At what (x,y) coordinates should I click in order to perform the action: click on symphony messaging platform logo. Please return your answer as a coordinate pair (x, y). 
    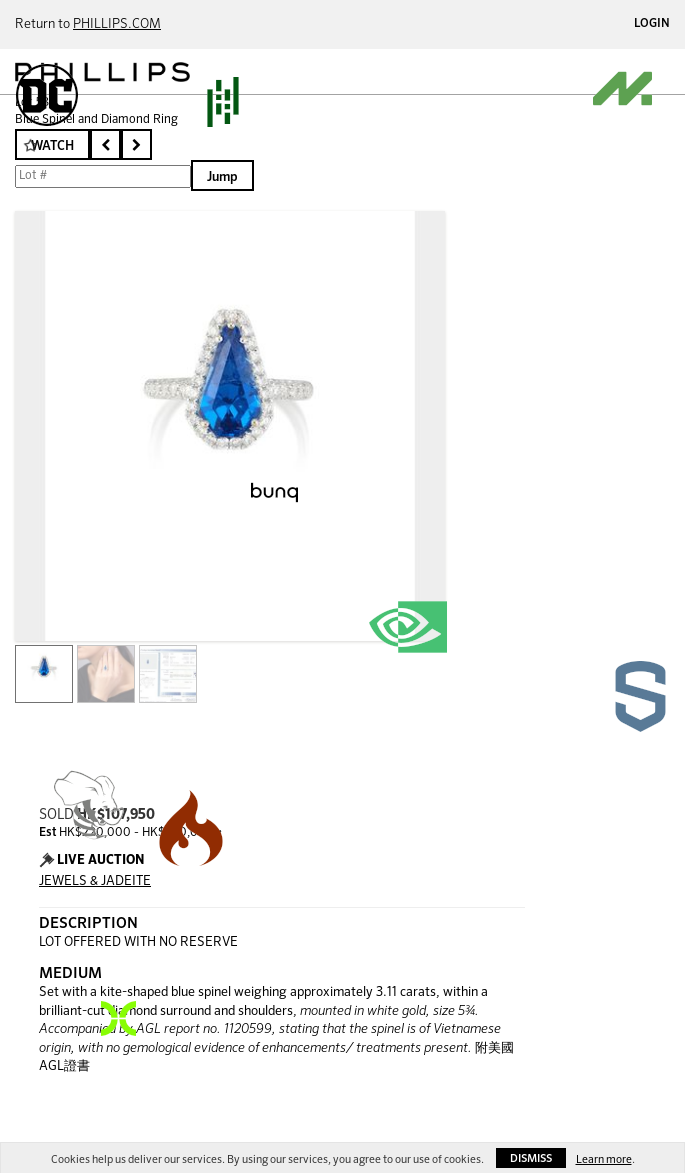
    Looking at the image, I should click on (640, 696).